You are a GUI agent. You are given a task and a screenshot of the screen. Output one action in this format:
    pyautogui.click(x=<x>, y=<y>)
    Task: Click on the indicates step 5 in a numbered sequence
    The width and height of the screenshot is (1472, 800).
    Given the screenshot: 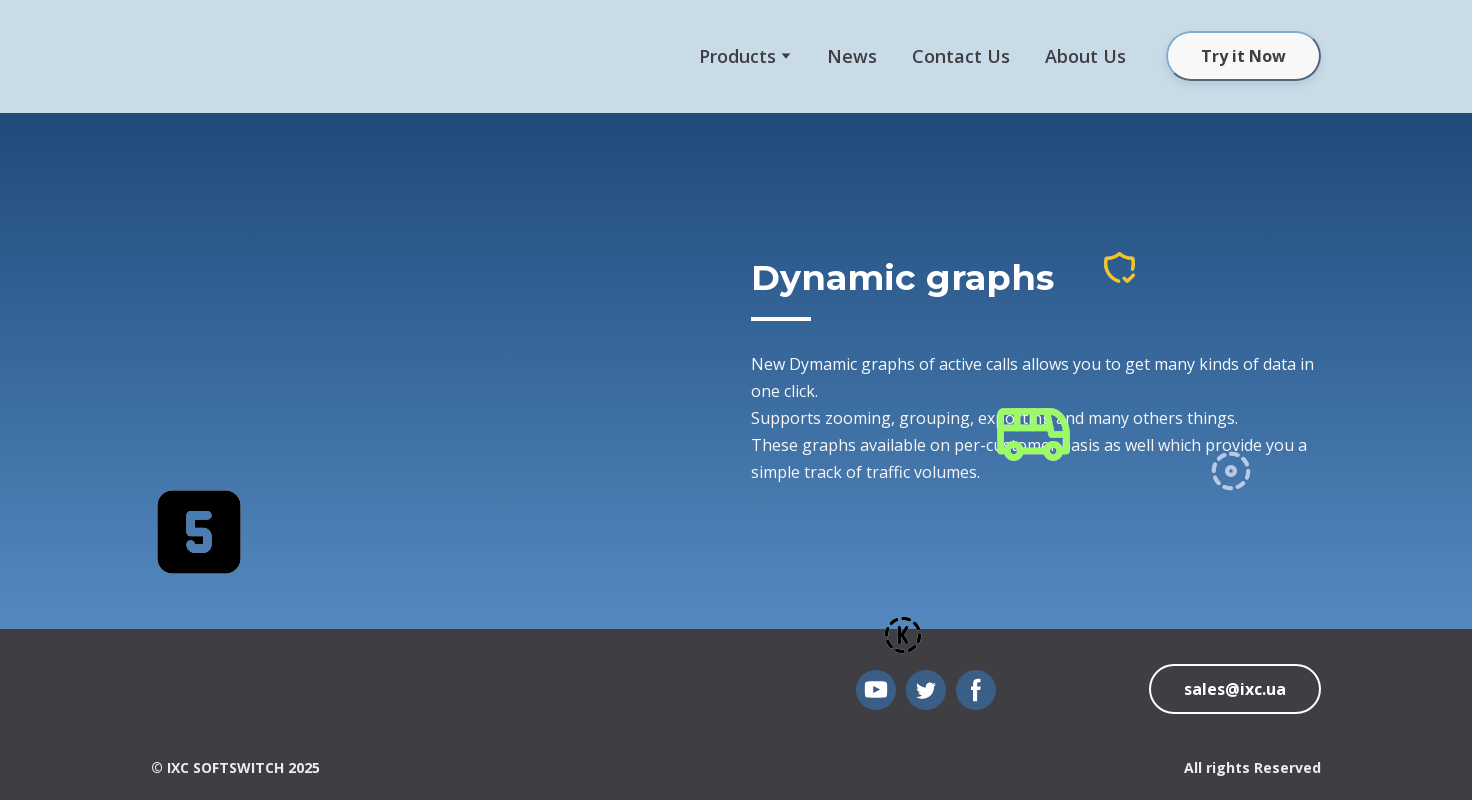 What is the action you would take?
    pyautogui.click(x=199, y=532)
    